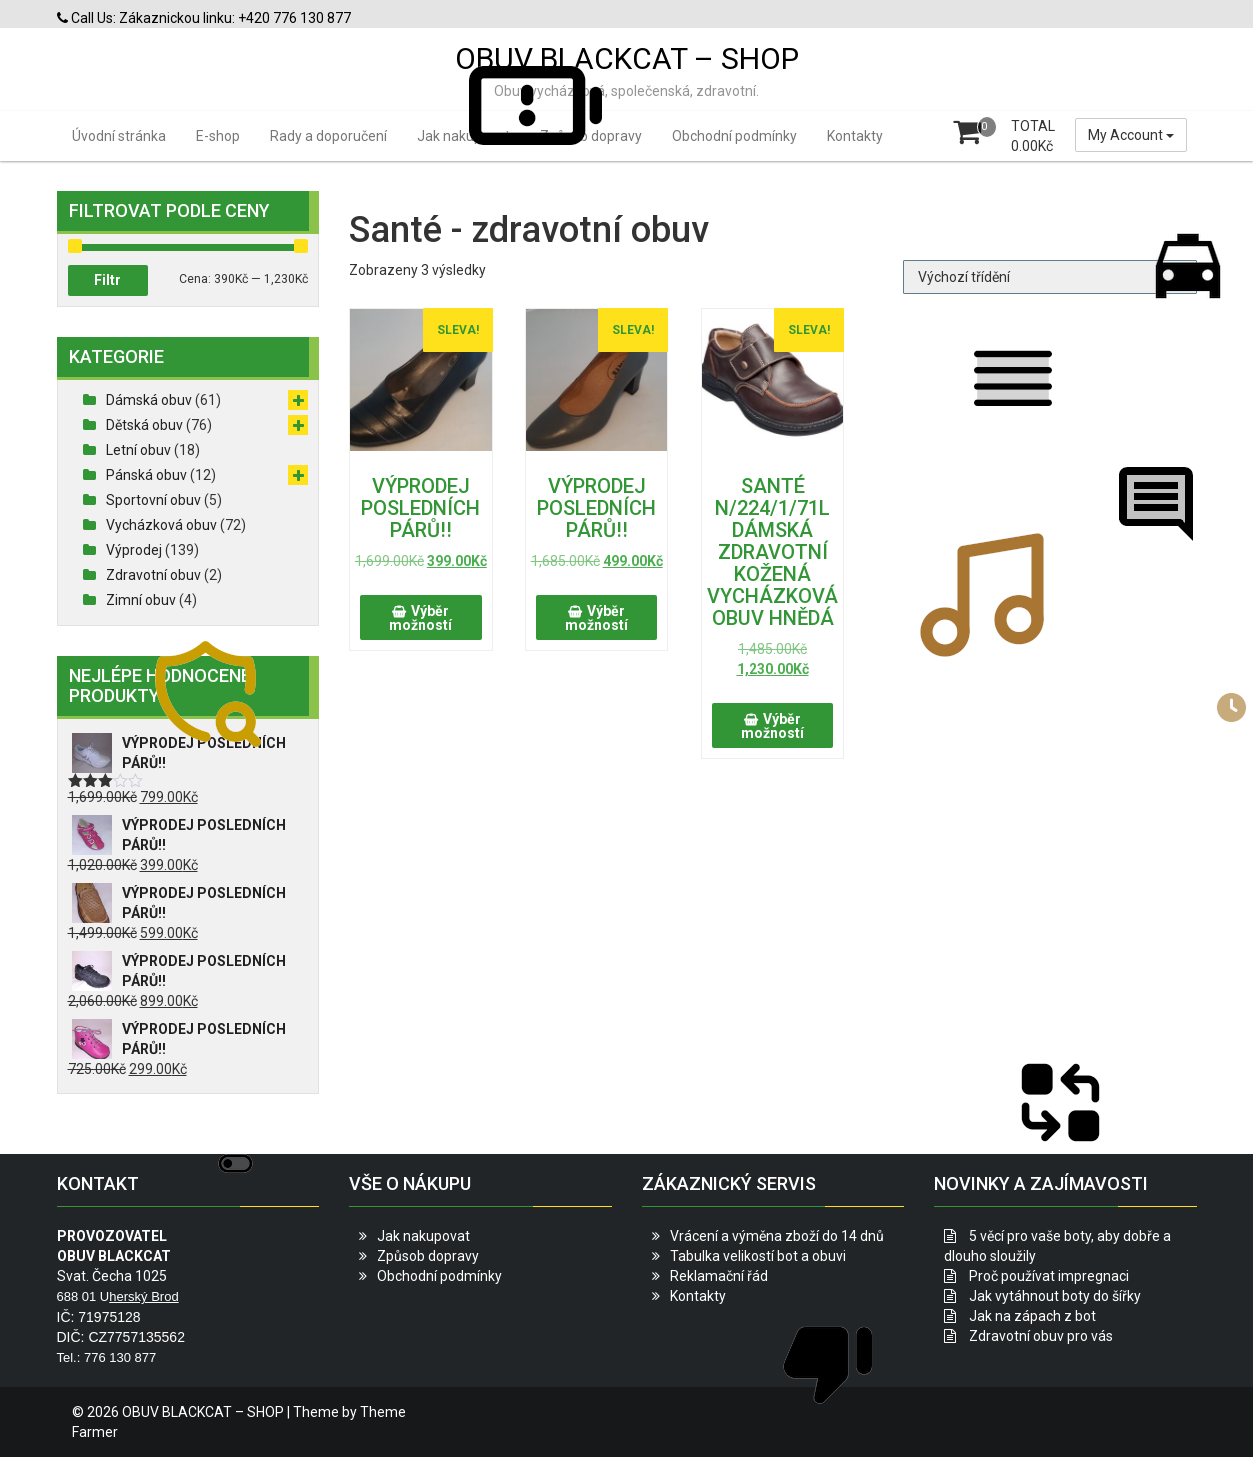  I want to click on dislike or downvote content, so click(828, 1362).